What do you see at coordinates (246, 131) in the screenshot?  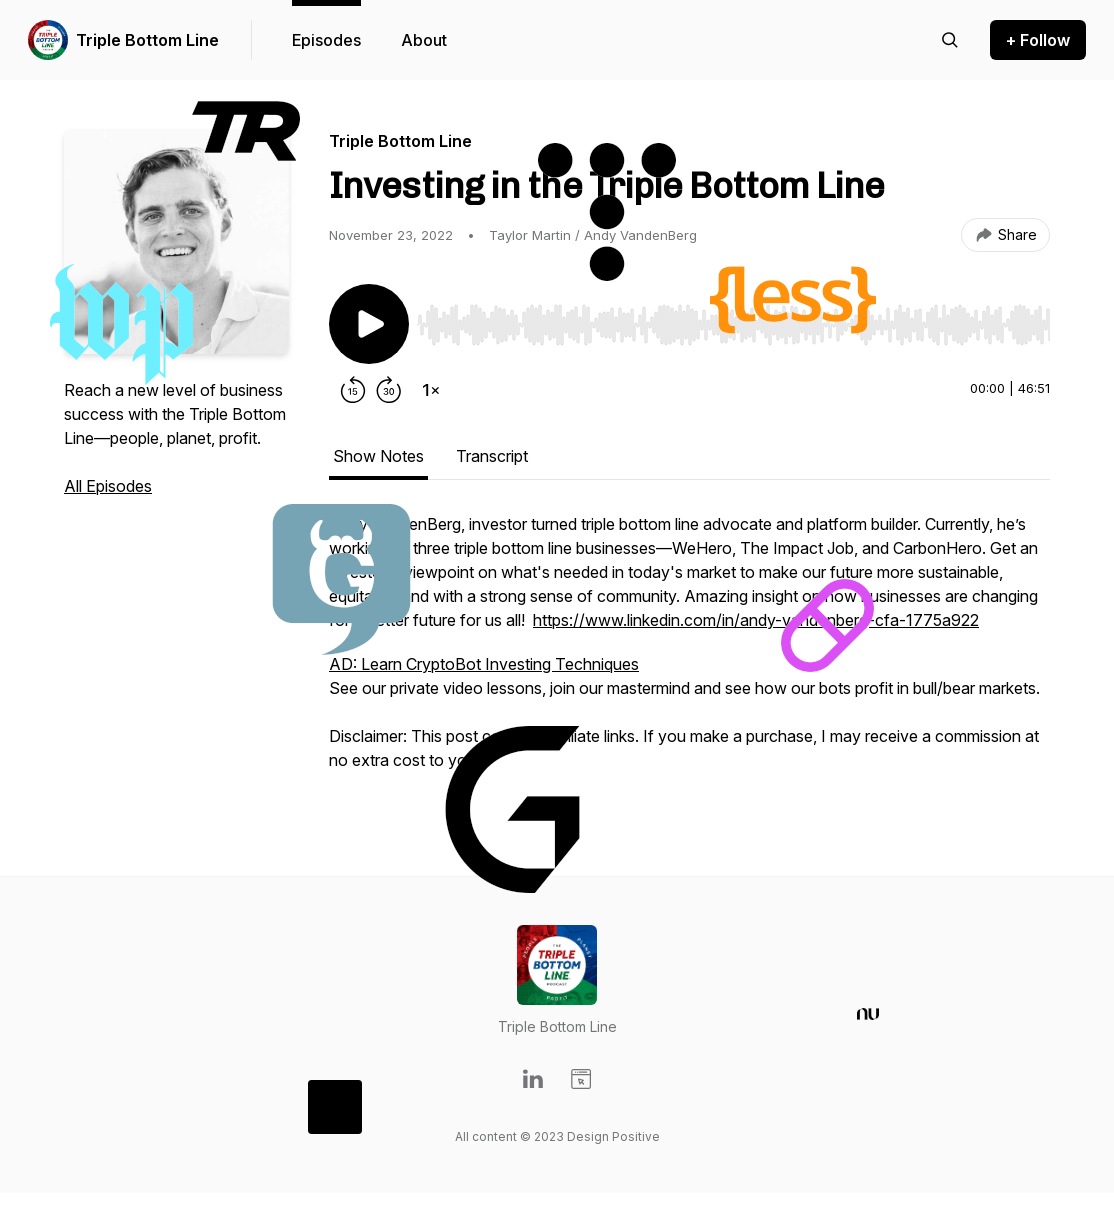 I see `open the TrainerRoad cycling training app` at bounding box center [246, 131].